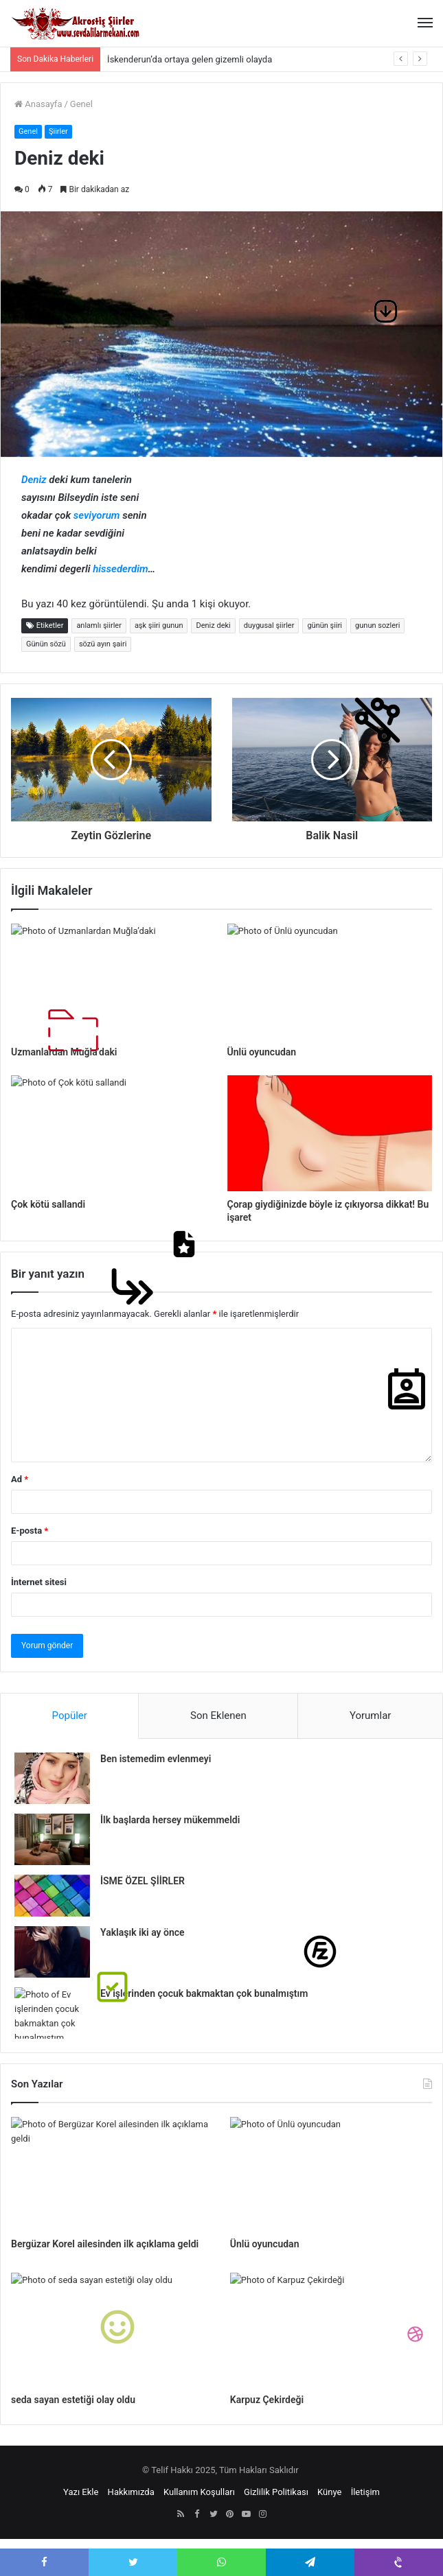 The image size is (443, 2576). Describe the element at coordinates (133, 1287) in the screenshot. I see `forward or redirect content multiple times` at that location.